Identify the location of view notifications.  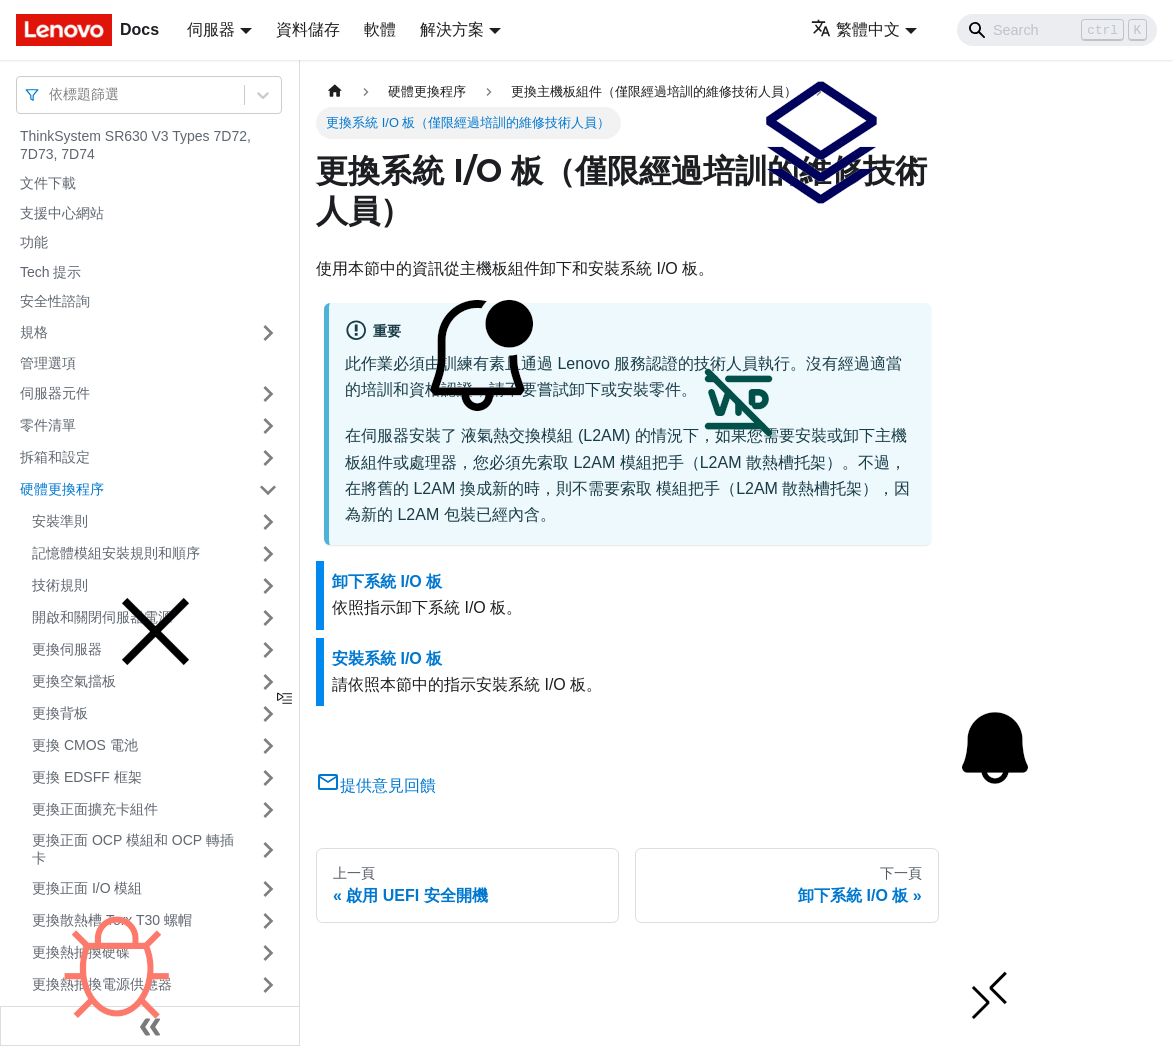
(995, 748).